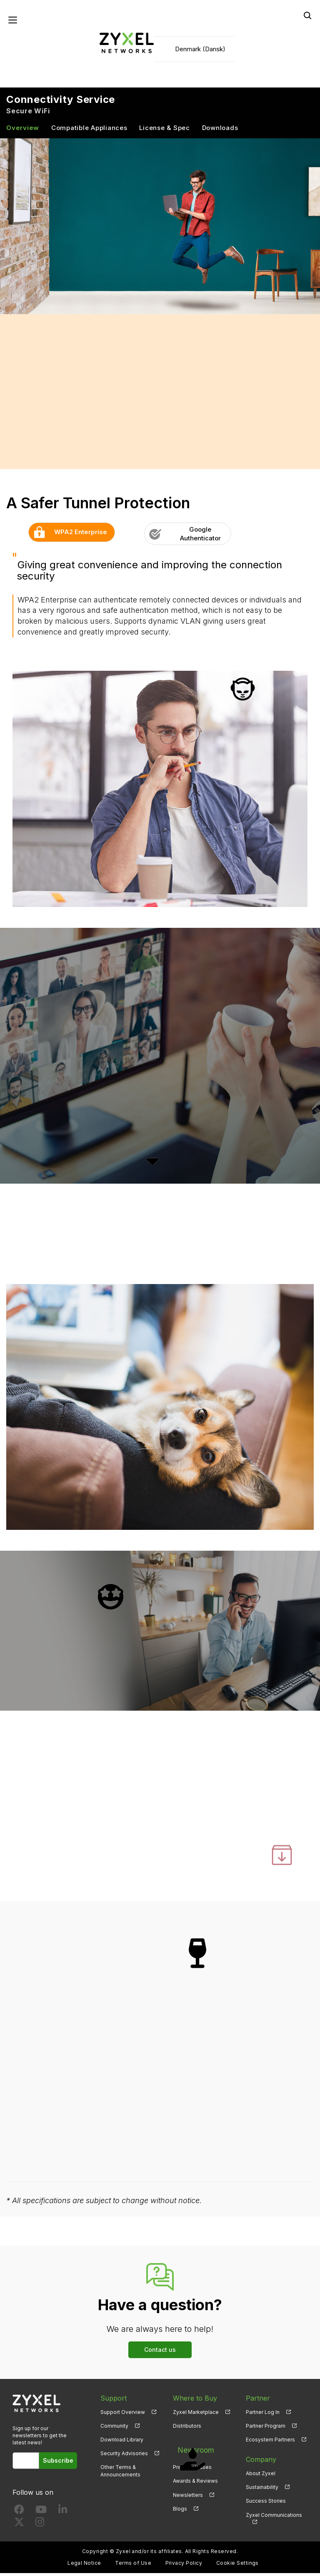  I want to click on access water conservation settings, so click(192, 2459).